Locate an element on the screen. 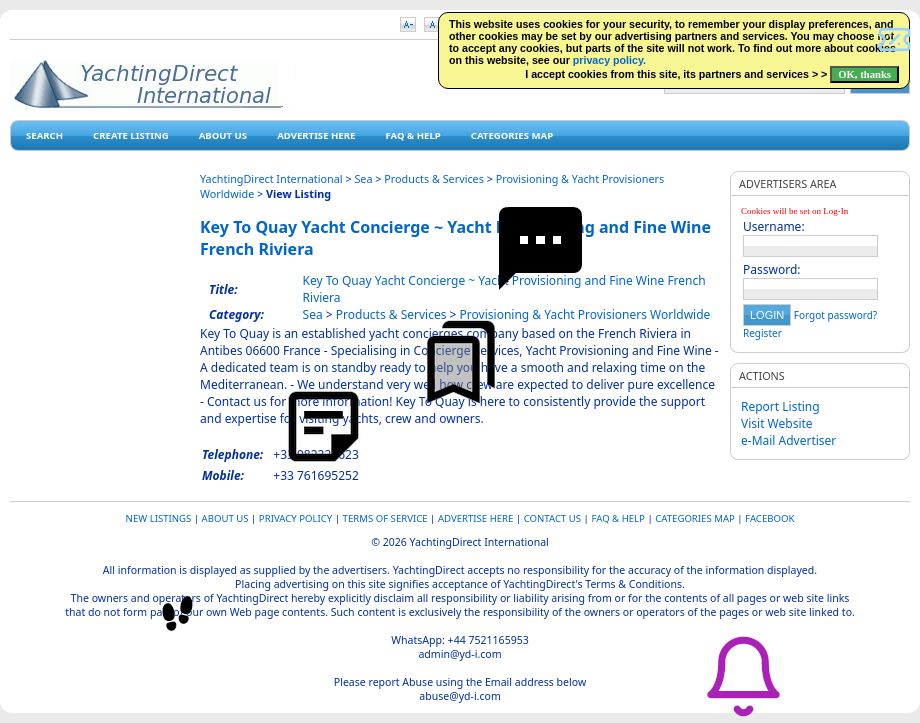 The image size is (920, 723). apply a discount or promo code is located at coordinates (894, 39).